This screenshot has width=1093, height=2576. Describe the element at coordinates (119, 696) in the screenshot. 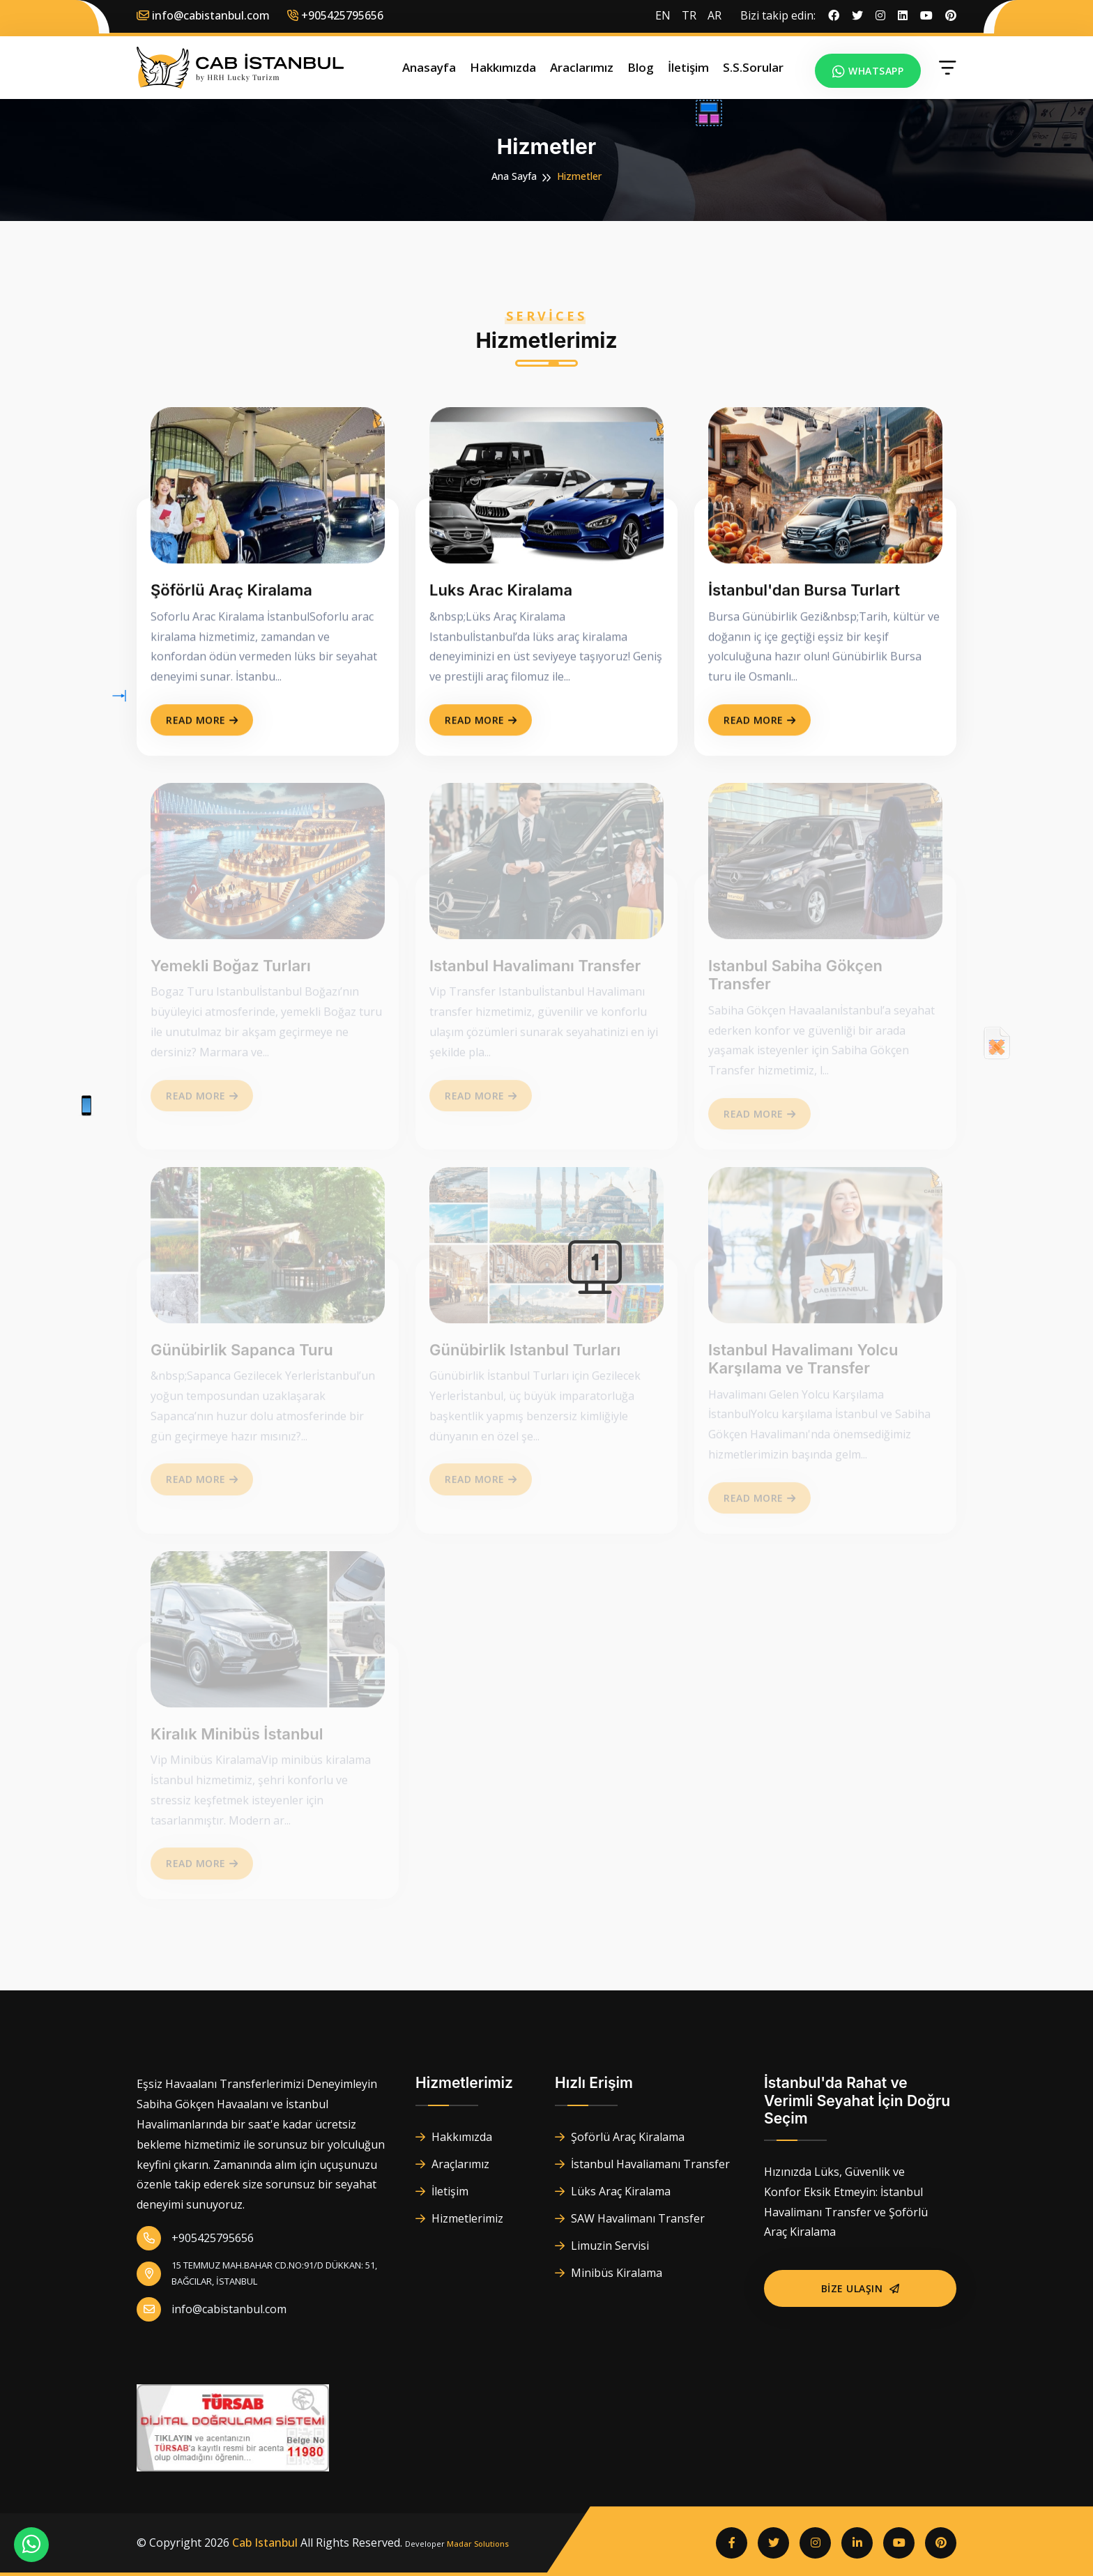

I see `go to the last item or page` at that location.